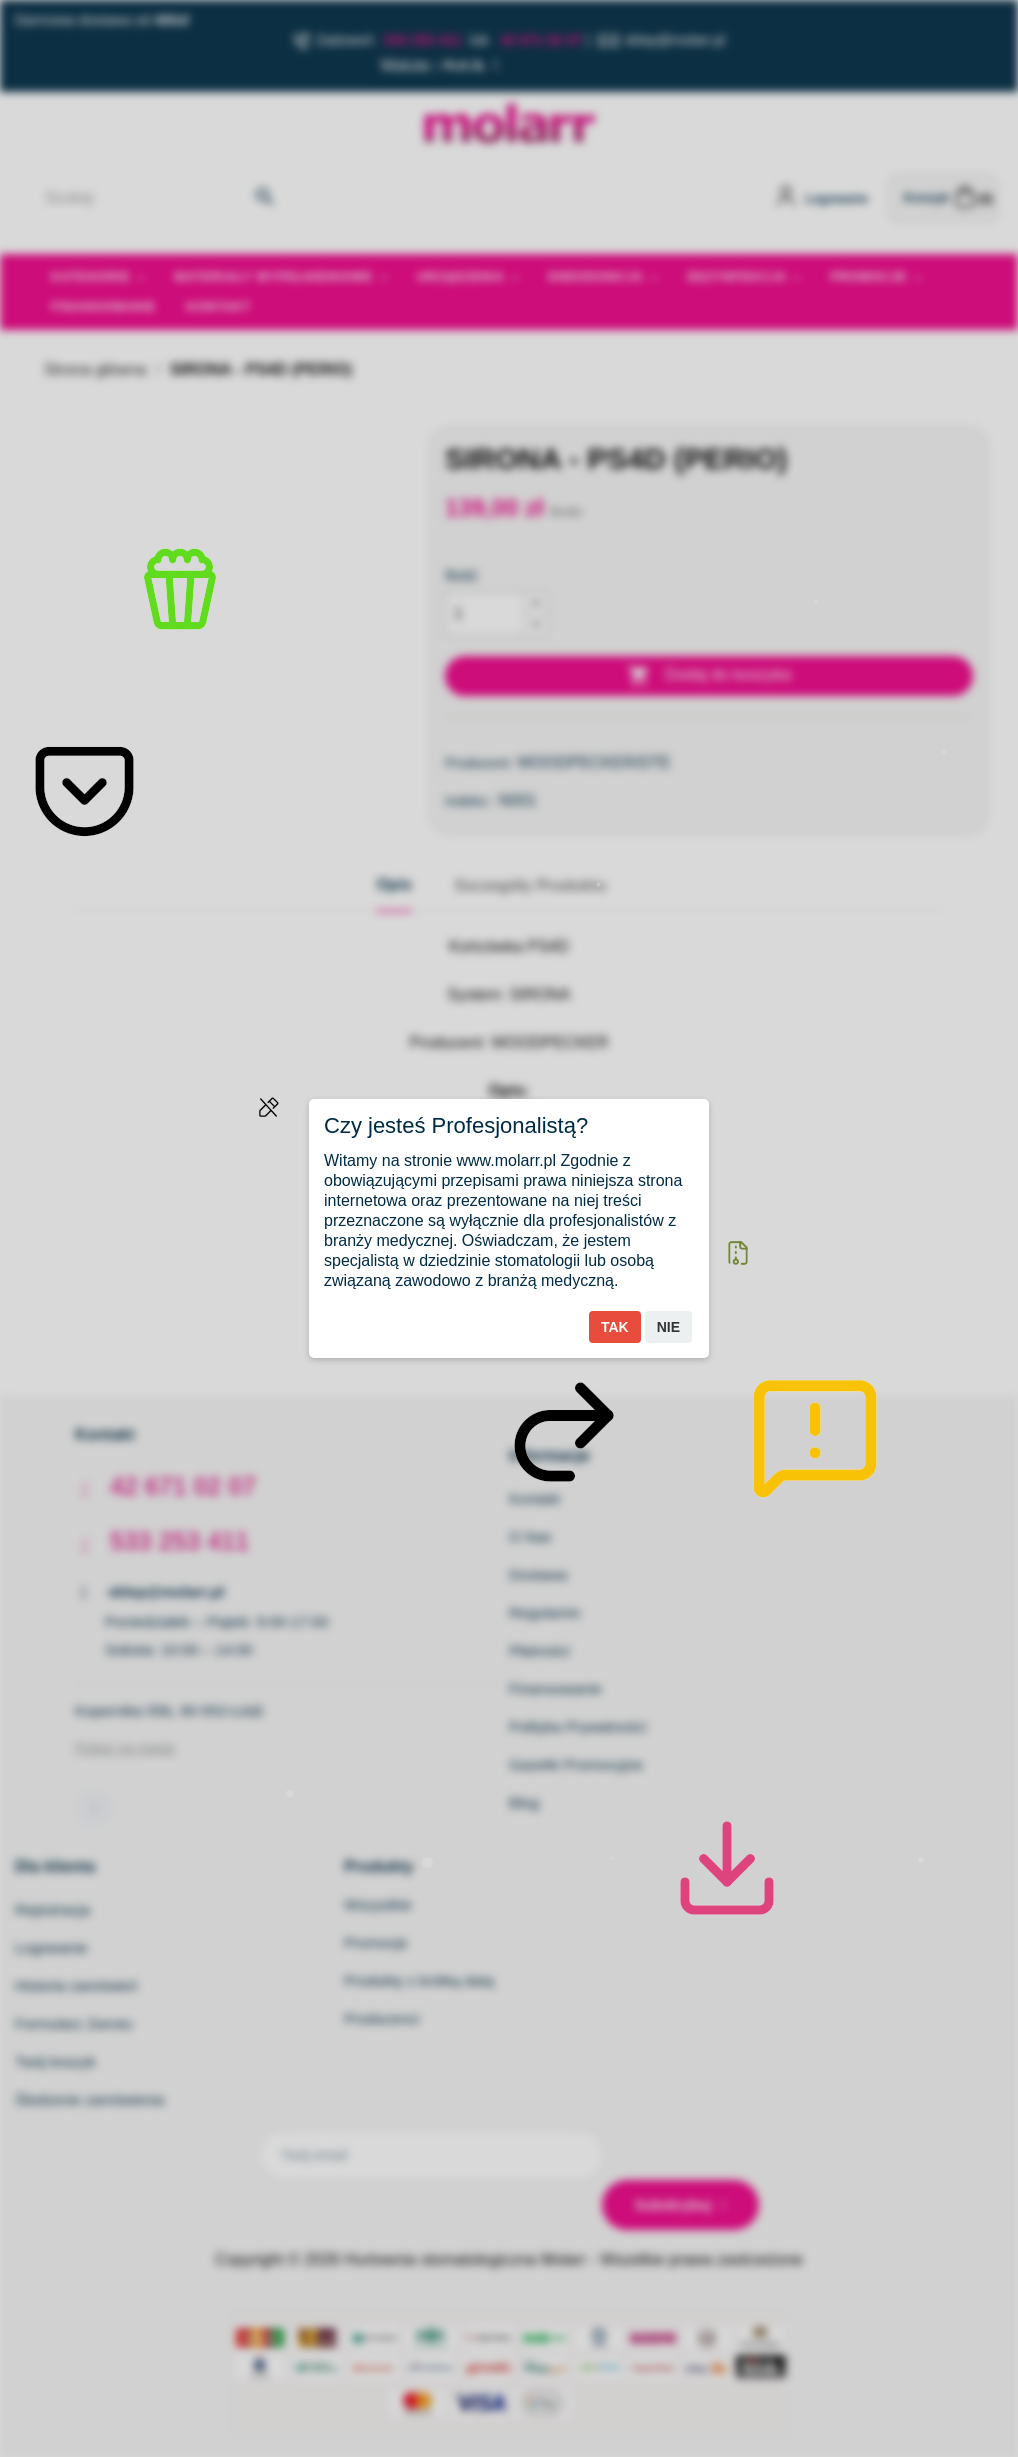  What do you see at coordinates (738, 1253) in the screenshot?
I see `open a compressed or zipped file` at bounding box center [738, 1253].